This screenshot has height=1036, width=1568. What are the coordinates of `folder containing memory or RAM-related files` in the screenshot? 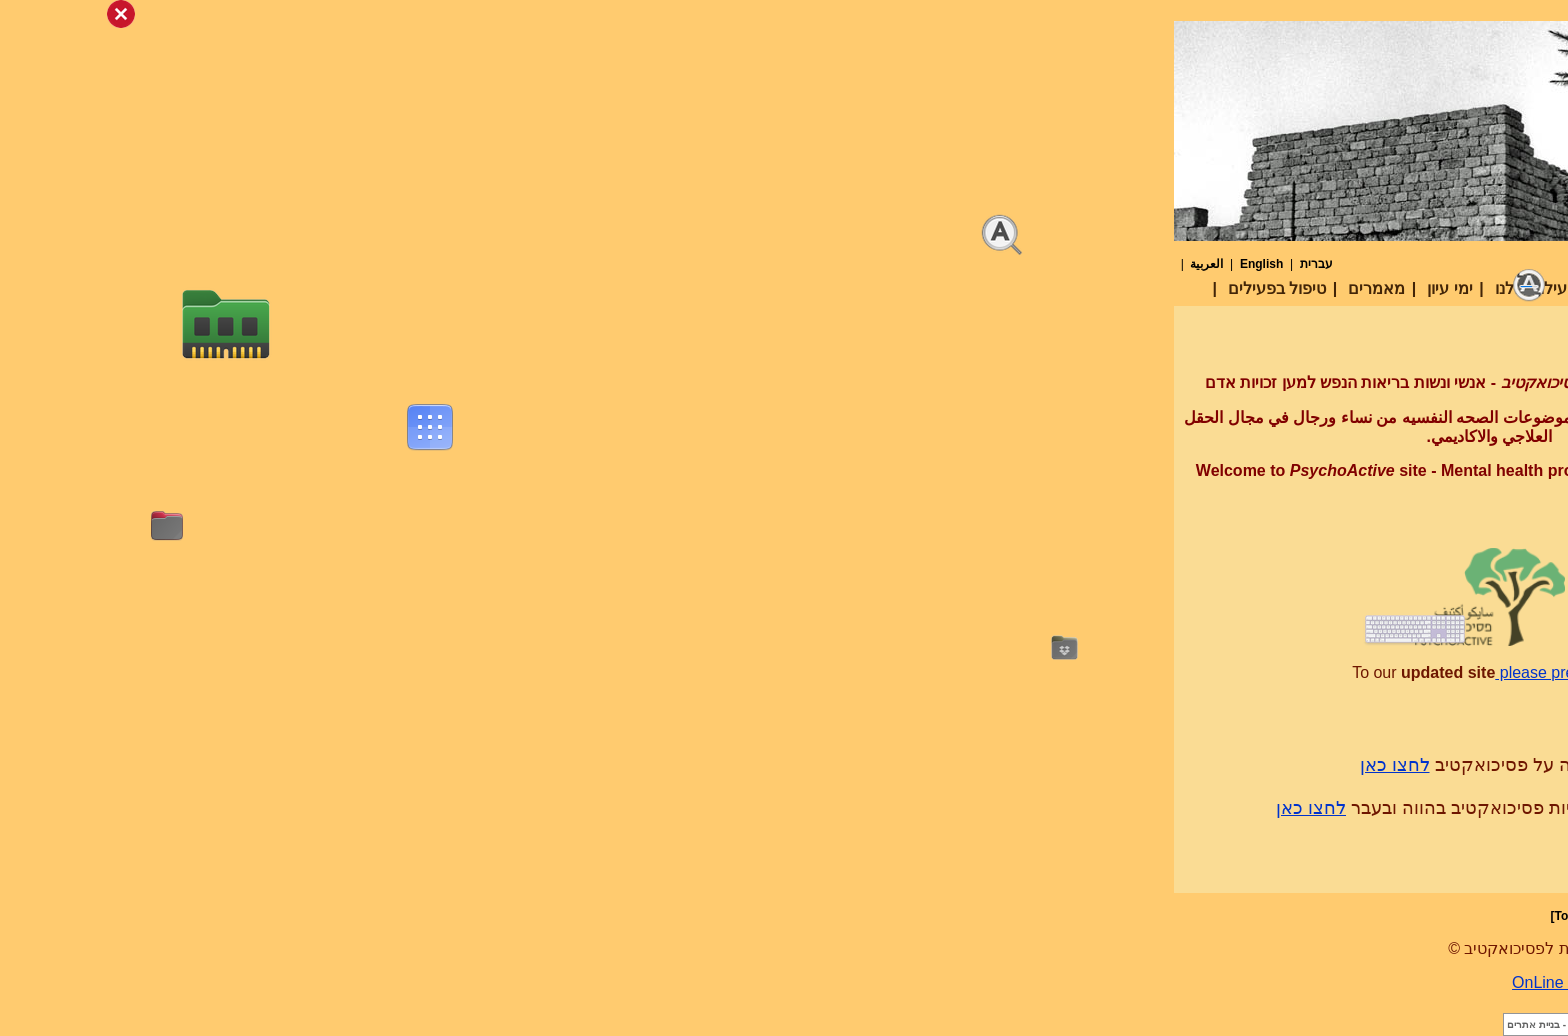 It's located at (225, 326).